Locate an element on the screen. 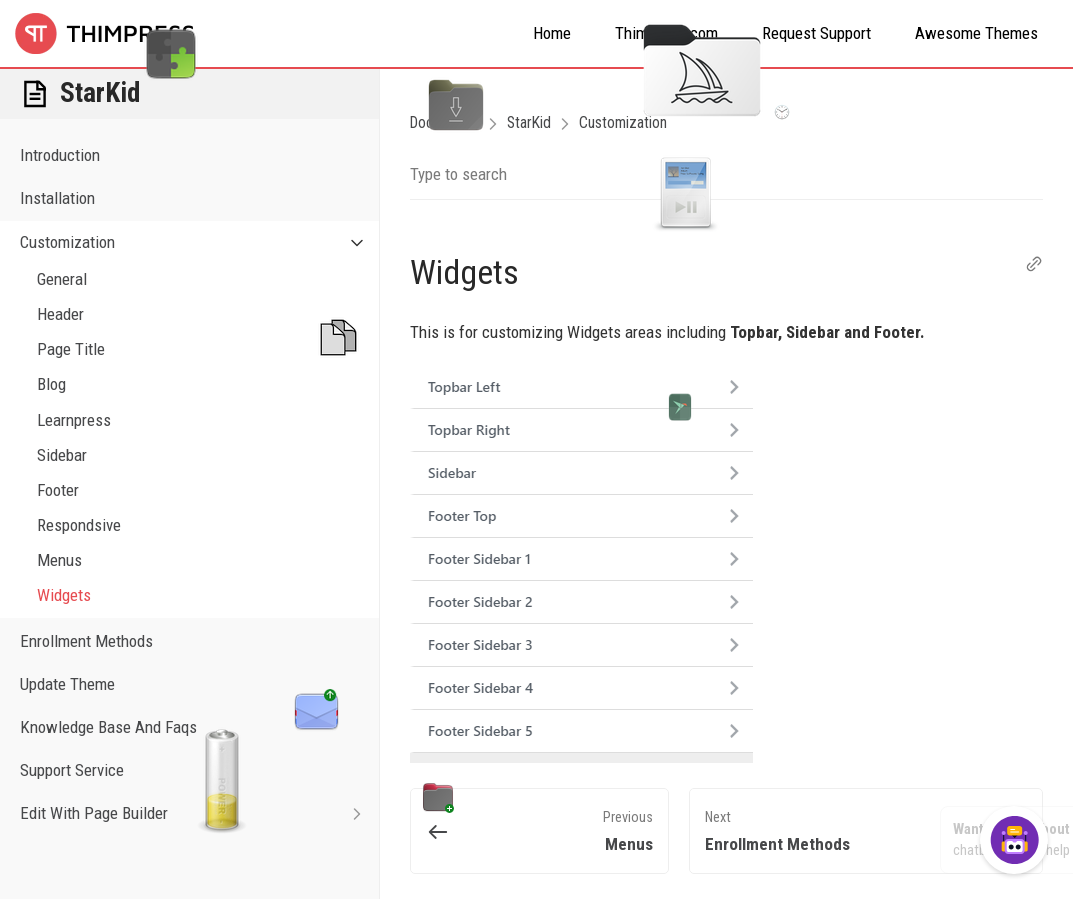 The width and height of the screenshot is (1073, 899). open your downloads folder is located at coordinates (456, 105).